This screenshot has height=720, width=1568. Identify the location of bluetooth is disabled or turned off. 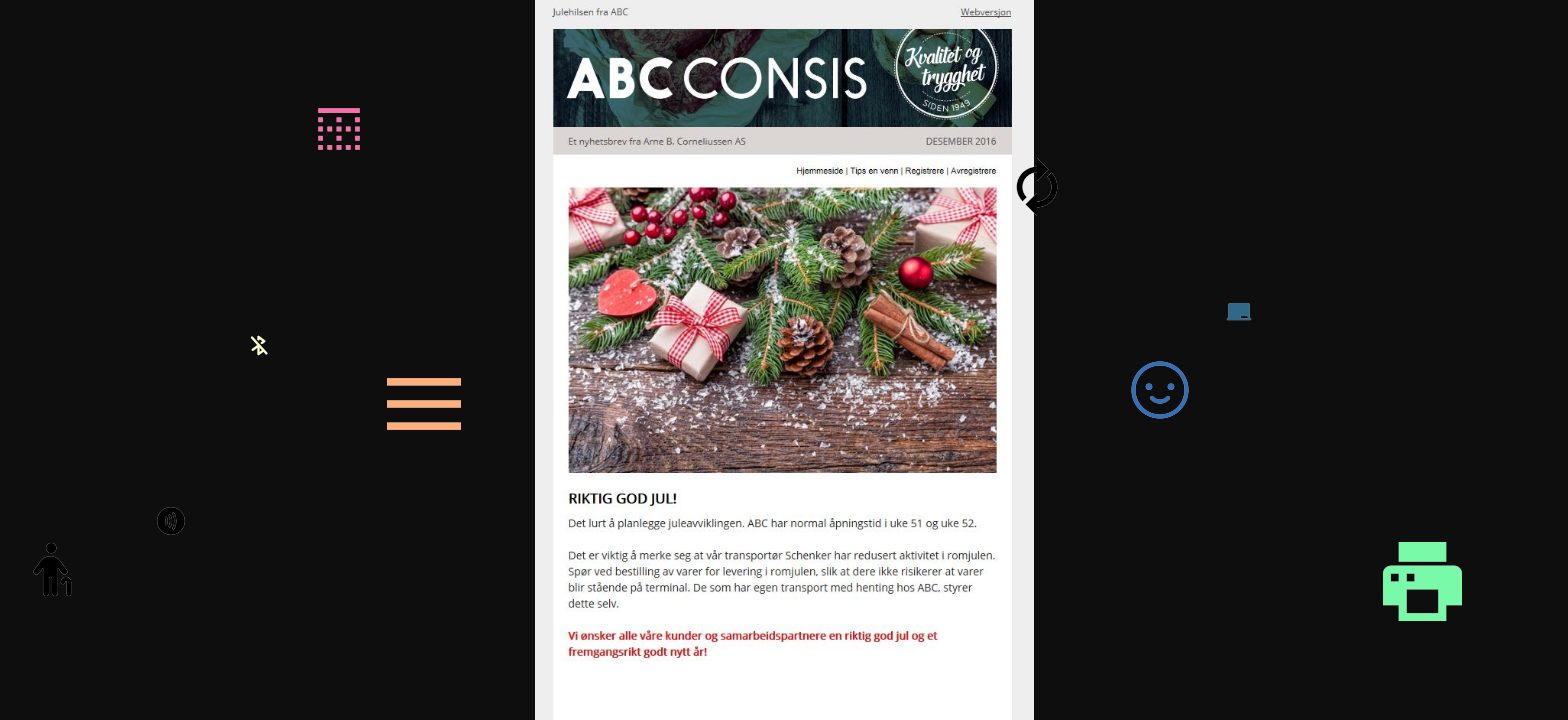
(258, 345).